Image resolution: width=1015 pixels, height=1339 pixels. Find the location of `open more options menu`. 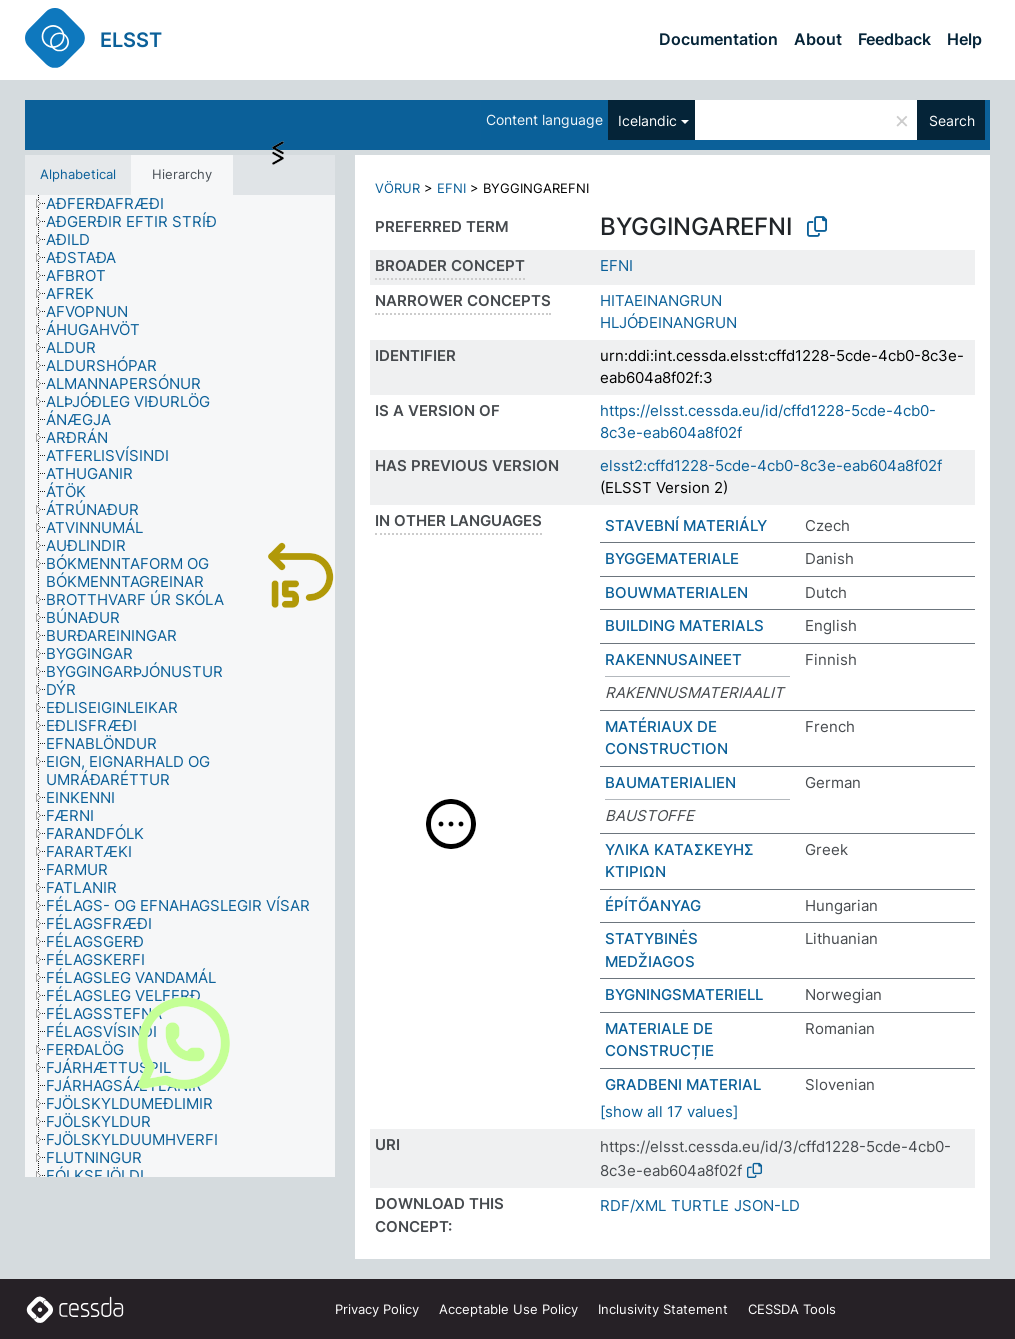

open more options menu is located at coordinates (451, 824).